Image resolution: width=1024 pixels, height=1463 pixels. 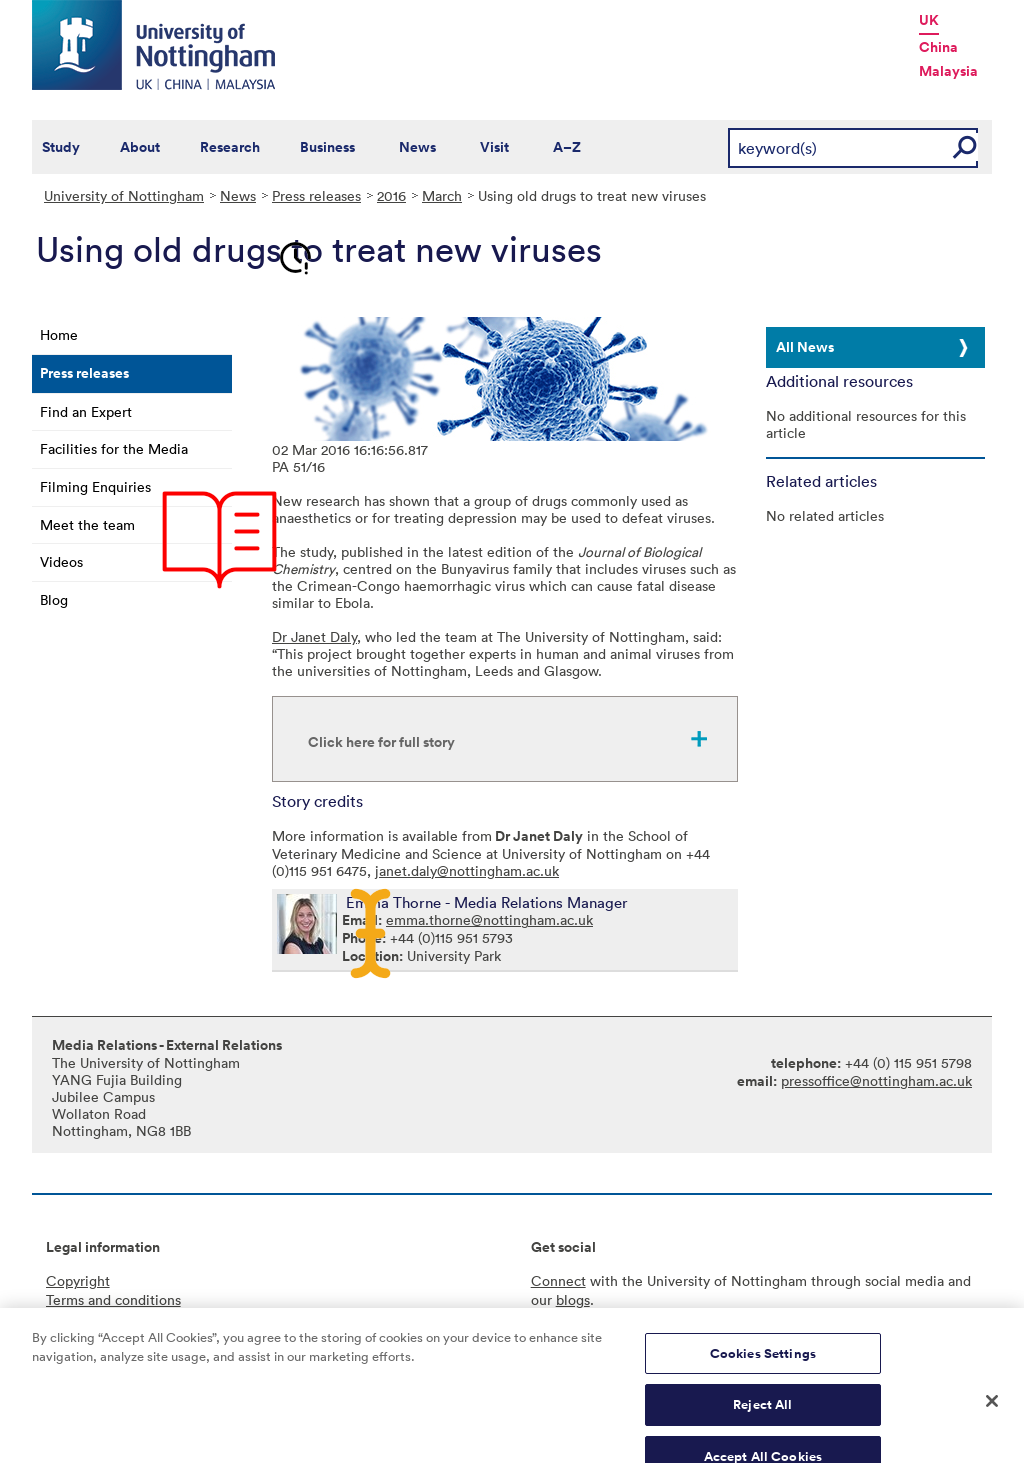 What do you see at coordinates (370, 933) in the screenshot?
I see `text input field is active` at bounding box center [370, 933].